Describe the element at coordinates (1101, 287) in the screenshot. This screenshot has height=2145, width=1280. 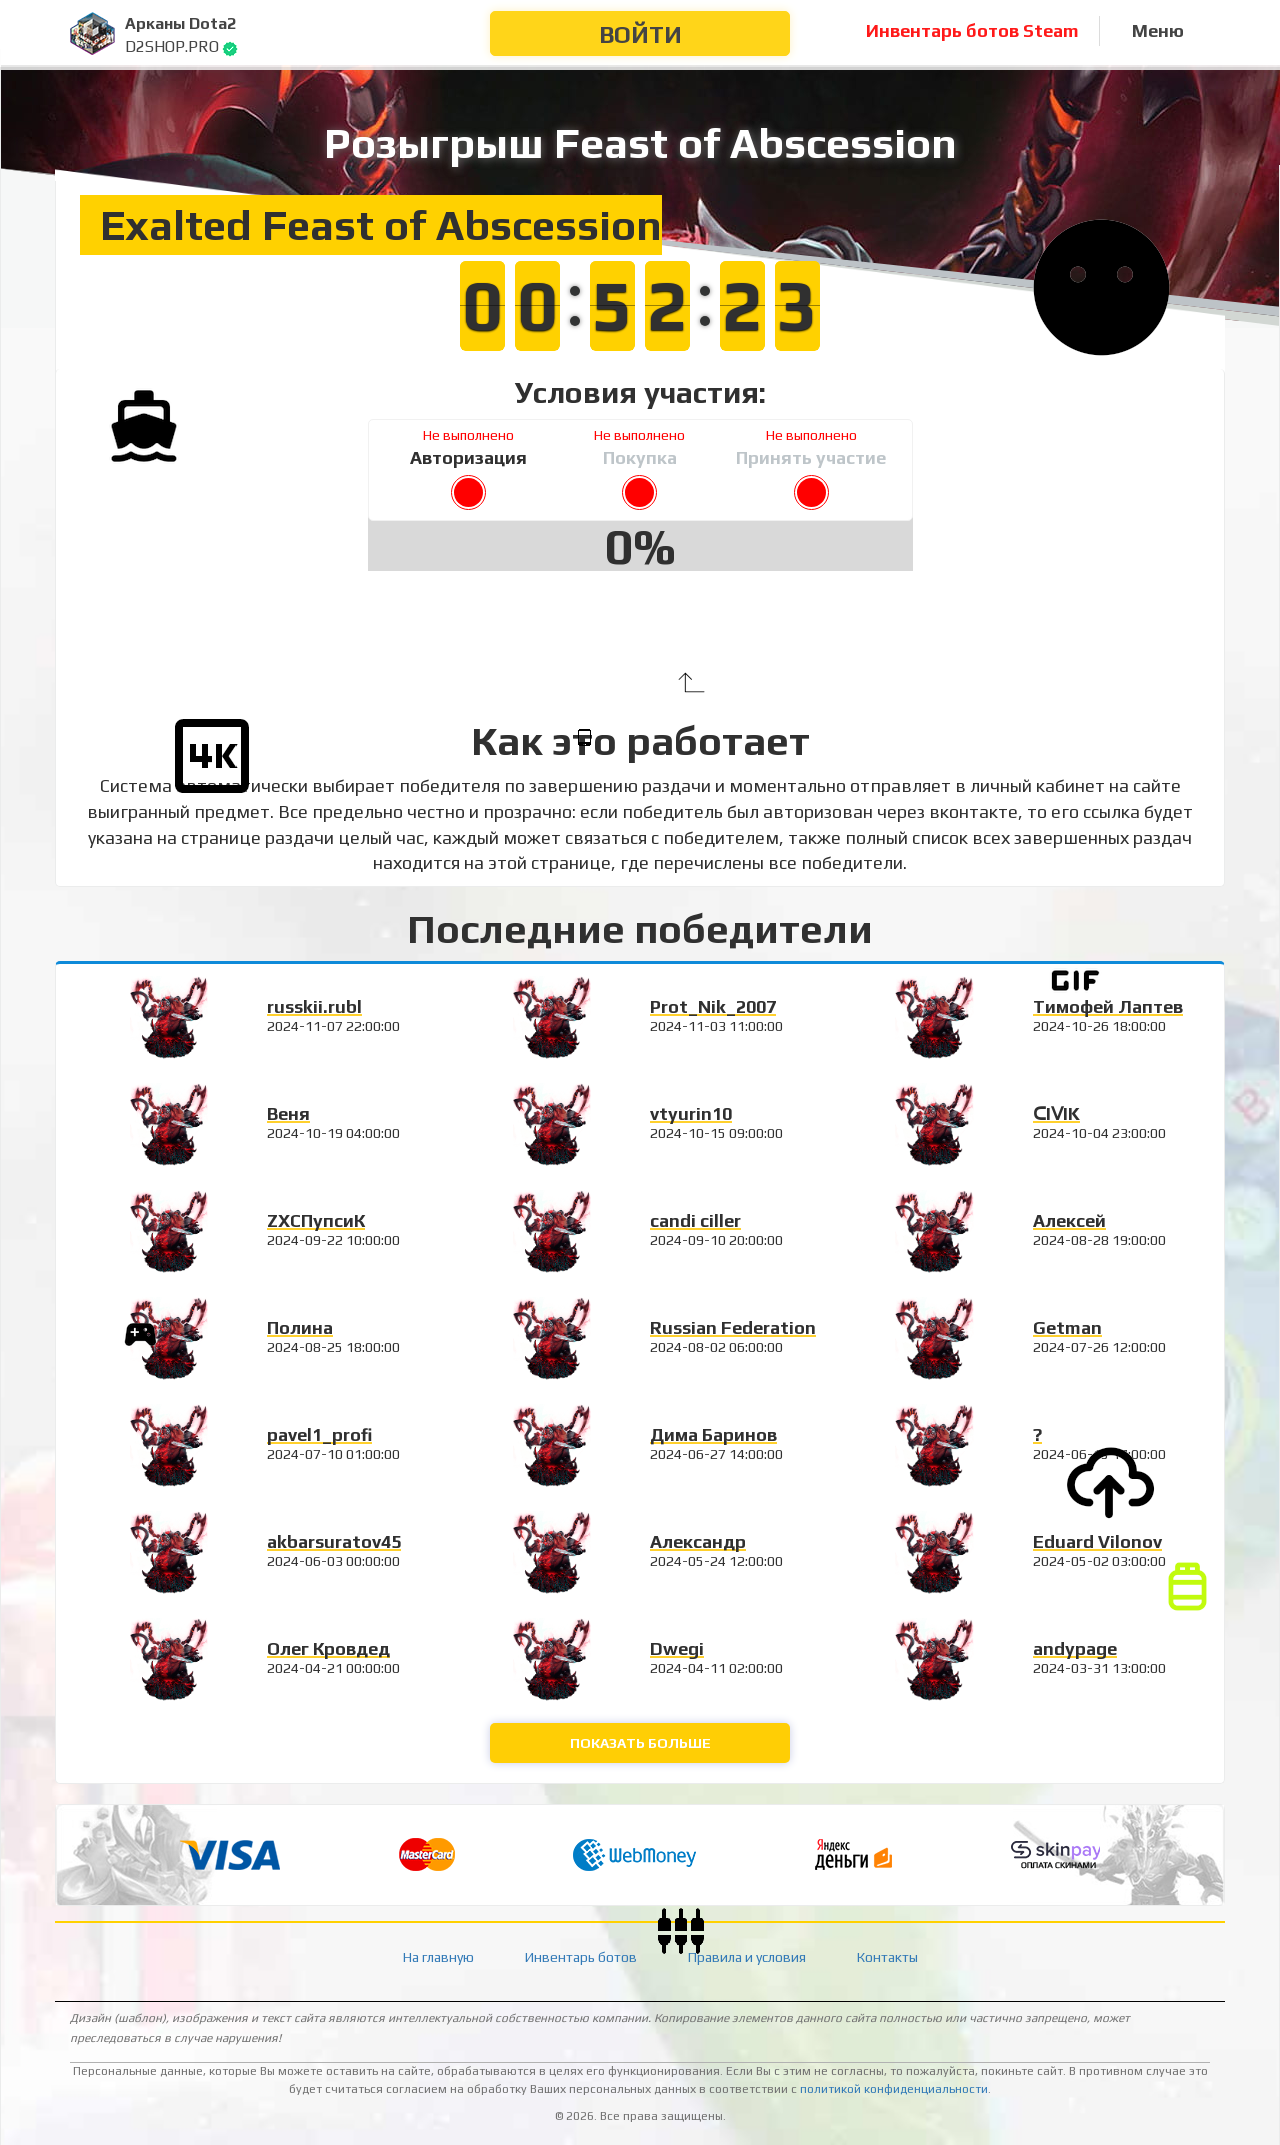
I see `a neutral or blank emoji reaction` at that location.